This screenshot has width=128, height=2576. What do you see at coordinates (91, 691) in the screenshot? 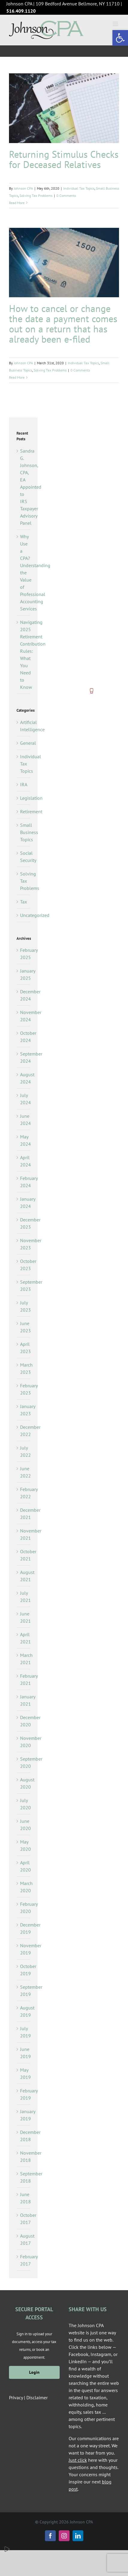
I see `eject or safely remove USB drive` at bounding box center [91, 691].